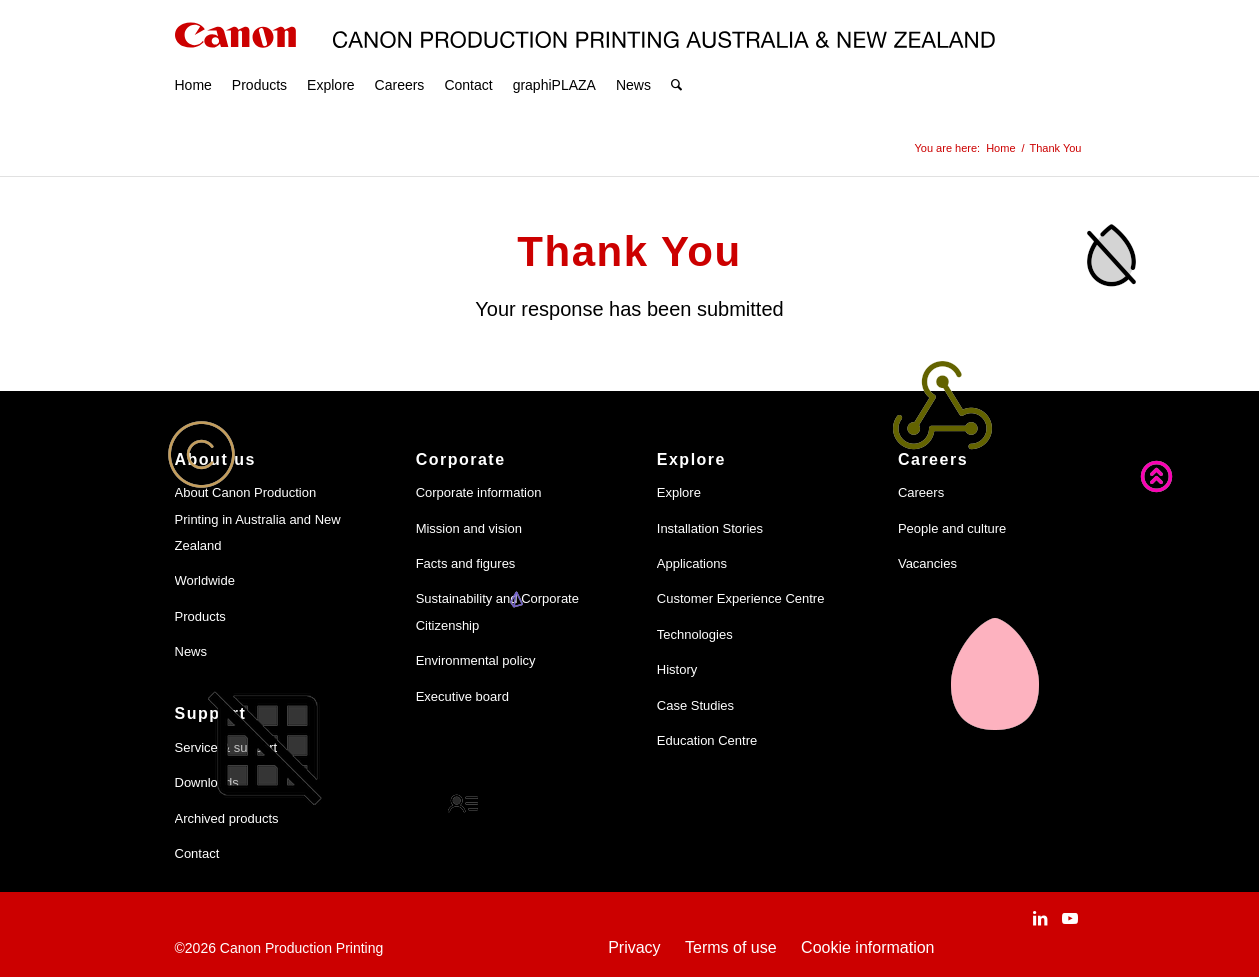 Image resolution: width=1259 pixels, height=977 pixels. What do you see at coordinates (462, 803) in the screenshot?
I see `view user directory or contact list` at bounding box center [462, 803].